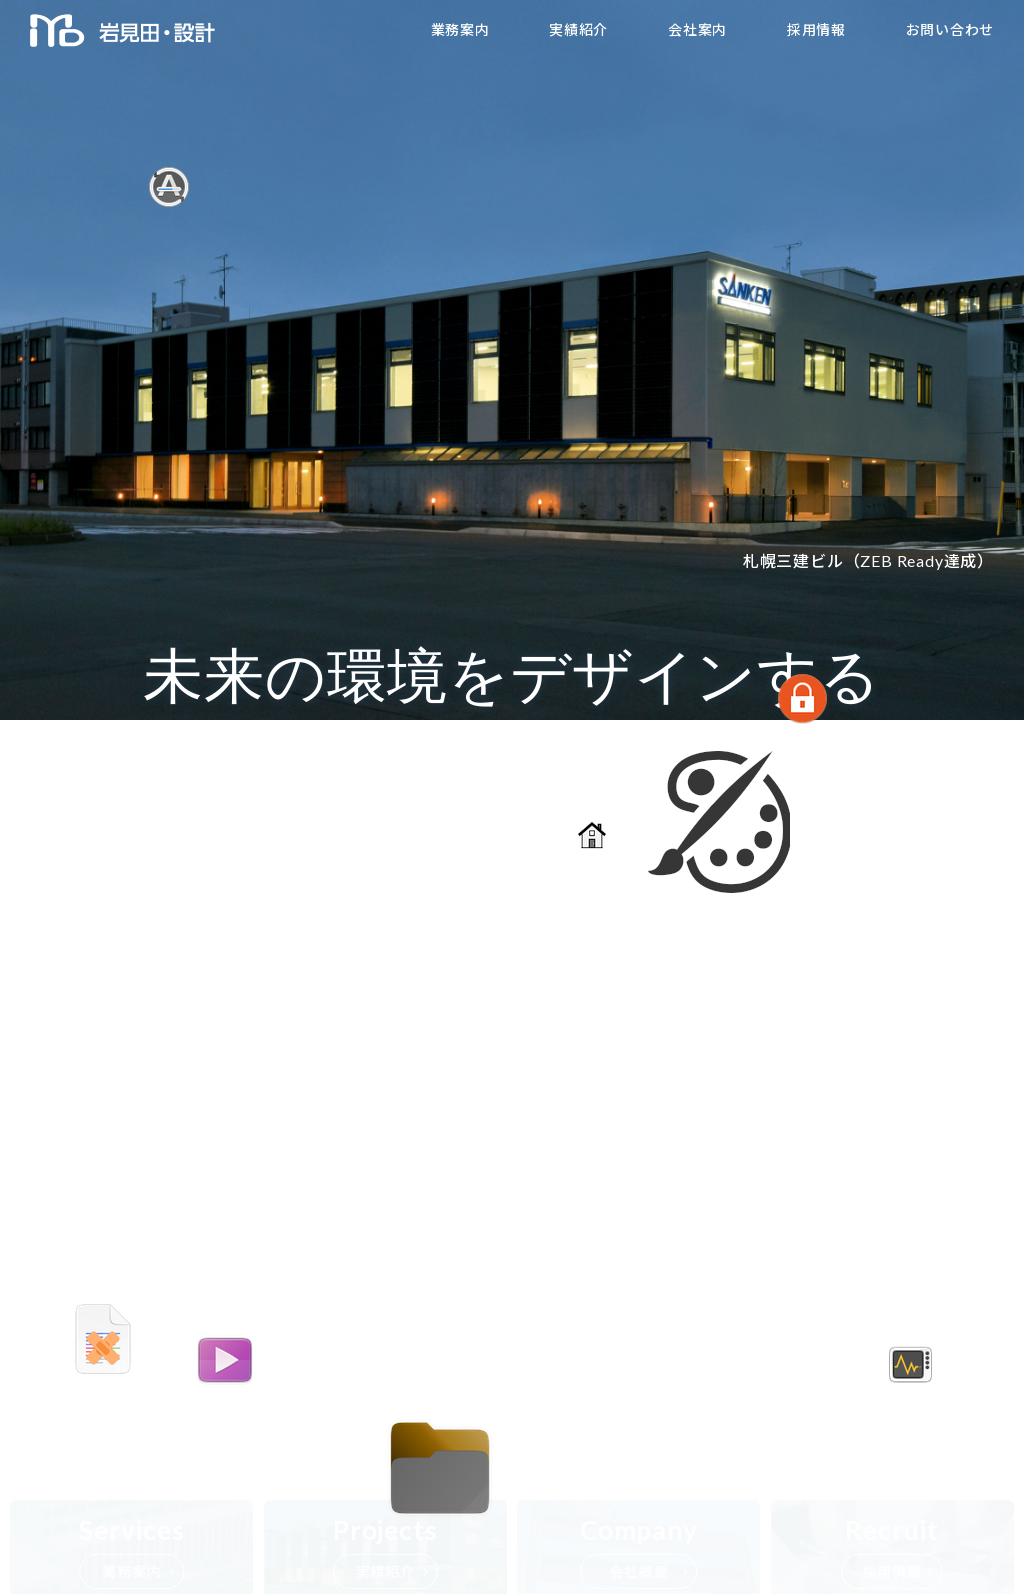 This screenshot has width=1024, height=1594. What do you see at coordinates (440, 1468) in the screenshot?
I see `an open folder containing files` at bounding box center [440, 1468].